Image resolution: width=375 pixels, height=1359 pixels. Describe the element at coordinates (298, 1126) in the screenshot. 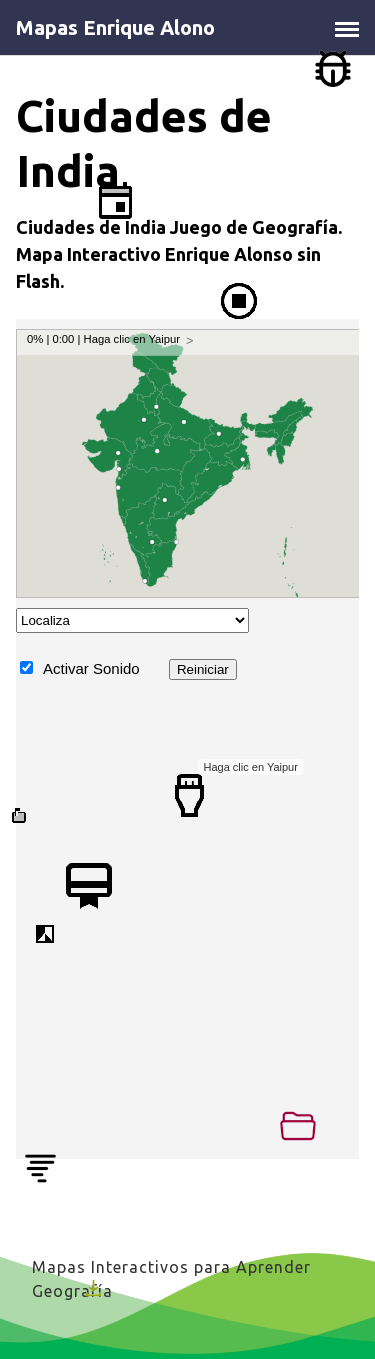

I see `open folder to view contents` at that location.